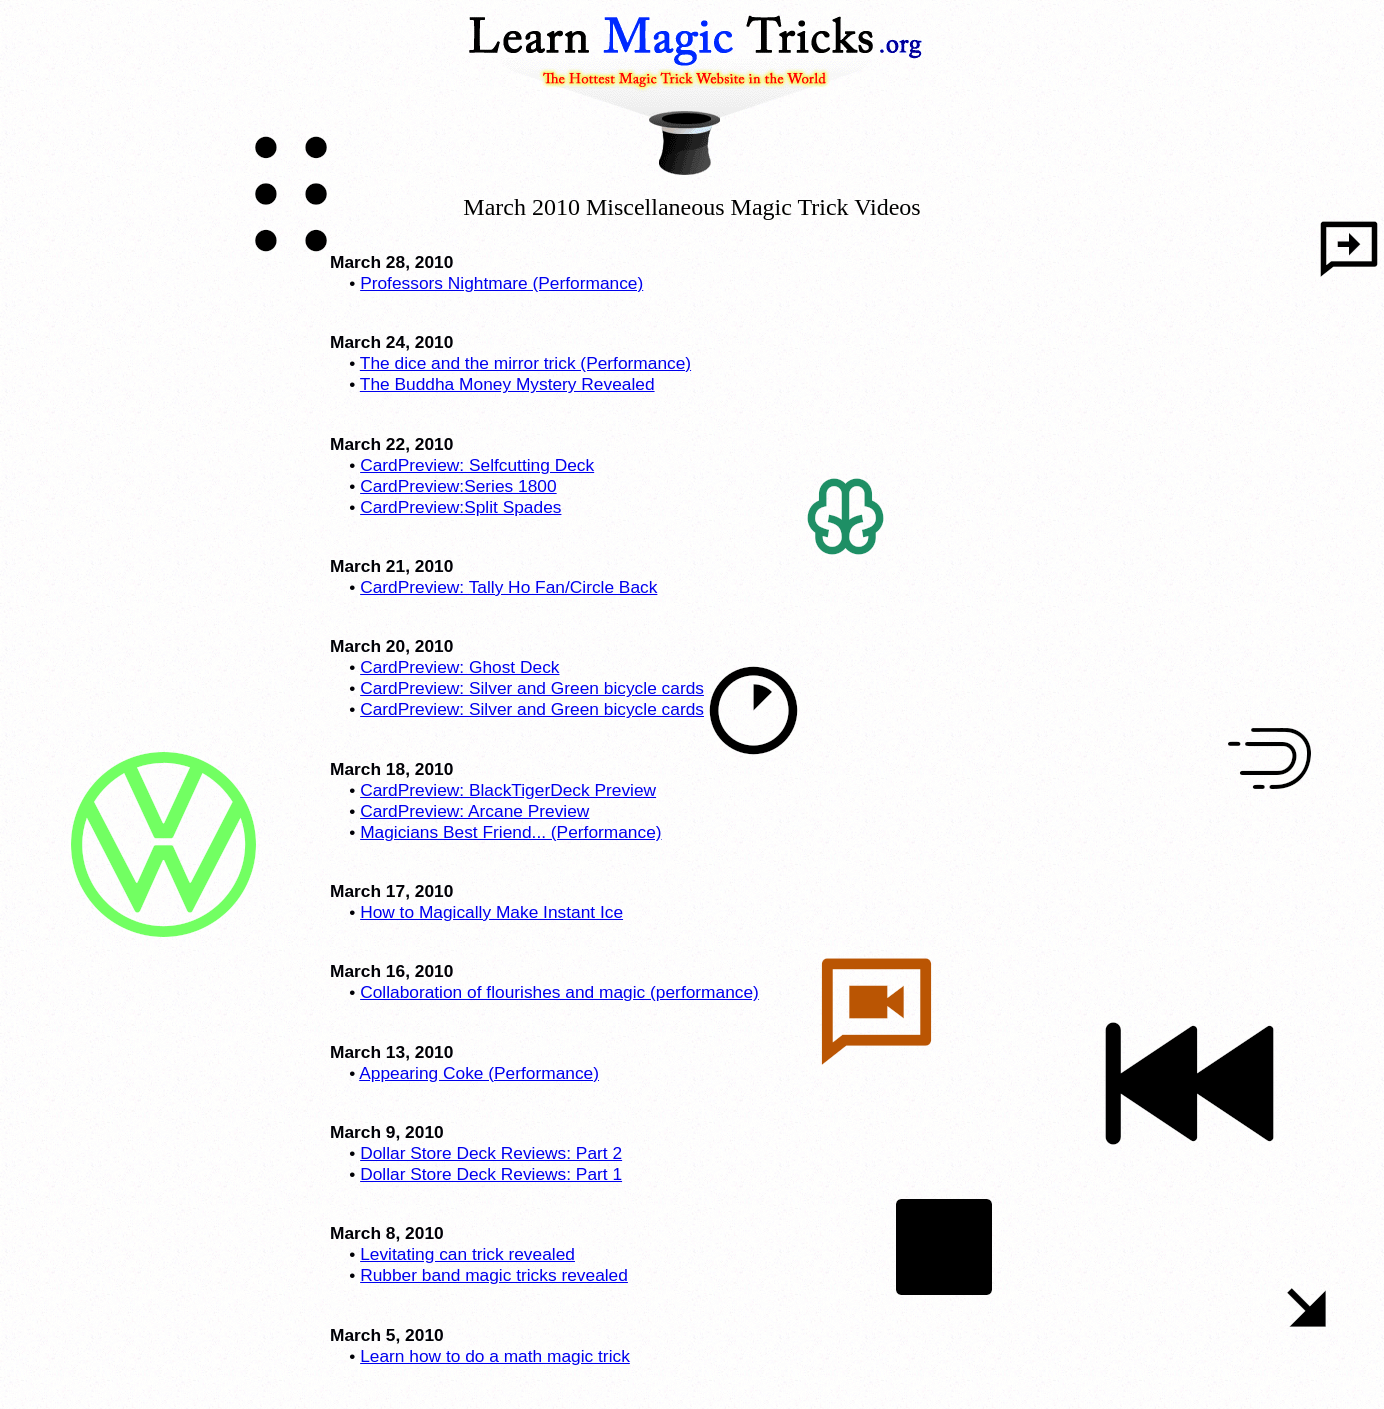 The image size is (1384, 1409). Describe the element at coordinates (753, 710) in the screenshot. I see `indicates 25% progress or completion status` at that location.